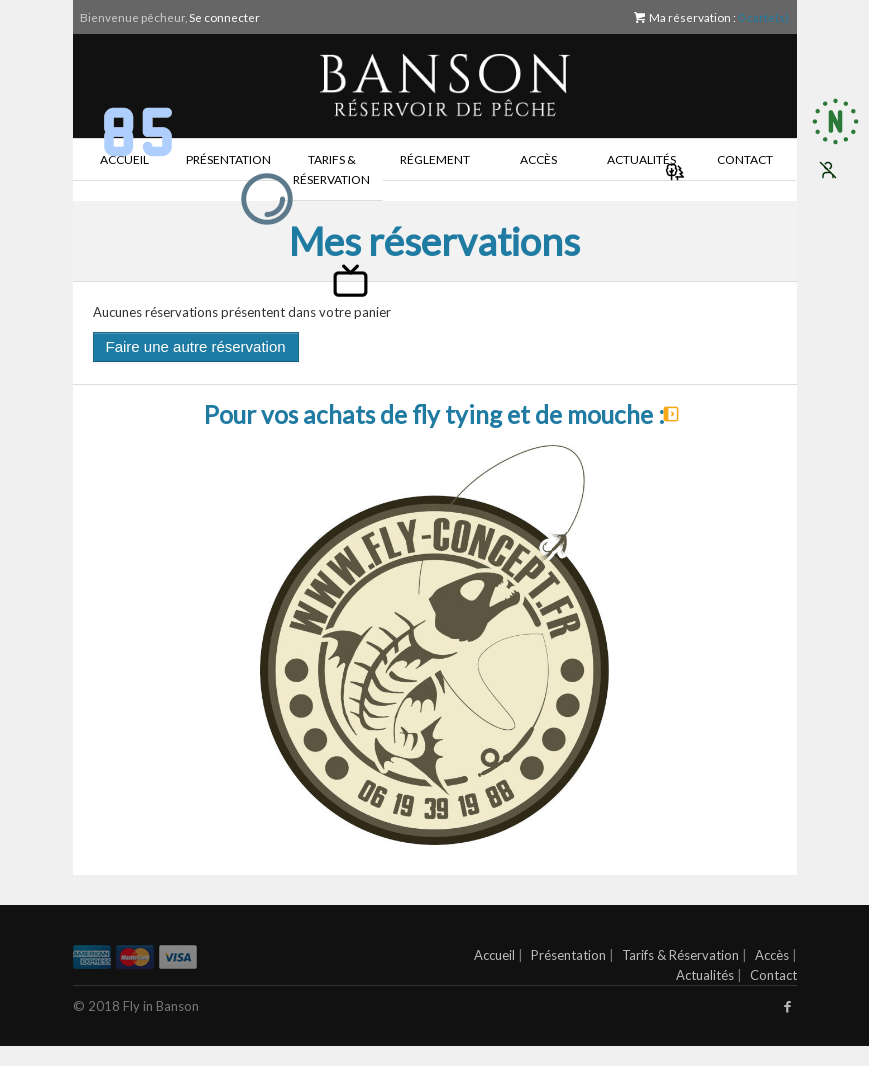  What do you see at coordinates (675, 172) in the screenshot?
I see `view parks or nature areas nearby` at bounding box center [675, 172].